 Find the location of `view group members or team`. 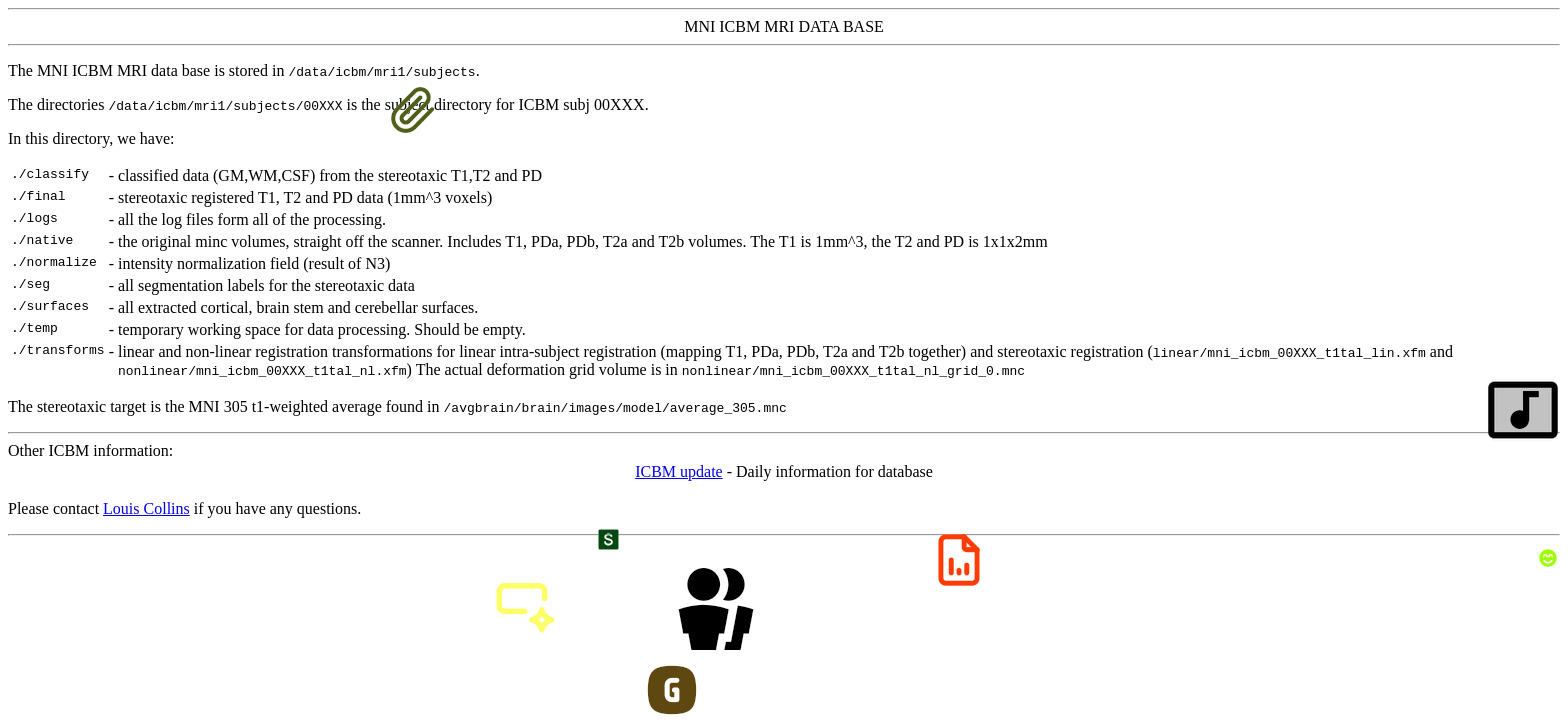

view group members or team is located at coordinates (716, 609).